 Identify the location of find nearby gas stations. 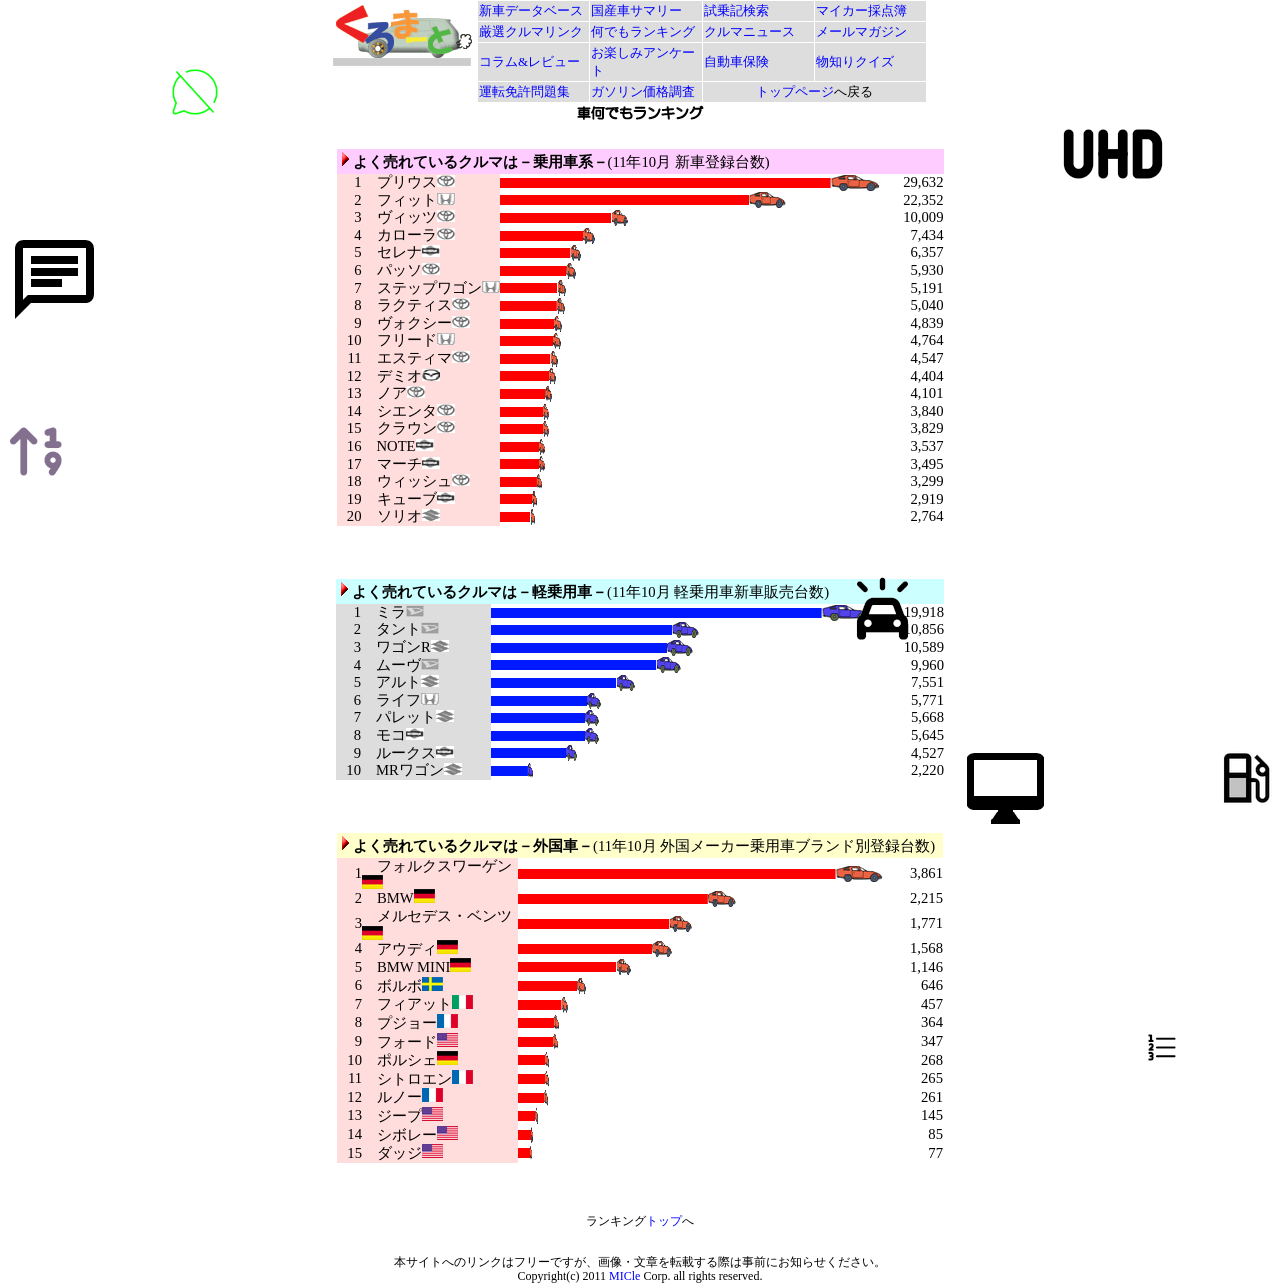
(1246, 778).